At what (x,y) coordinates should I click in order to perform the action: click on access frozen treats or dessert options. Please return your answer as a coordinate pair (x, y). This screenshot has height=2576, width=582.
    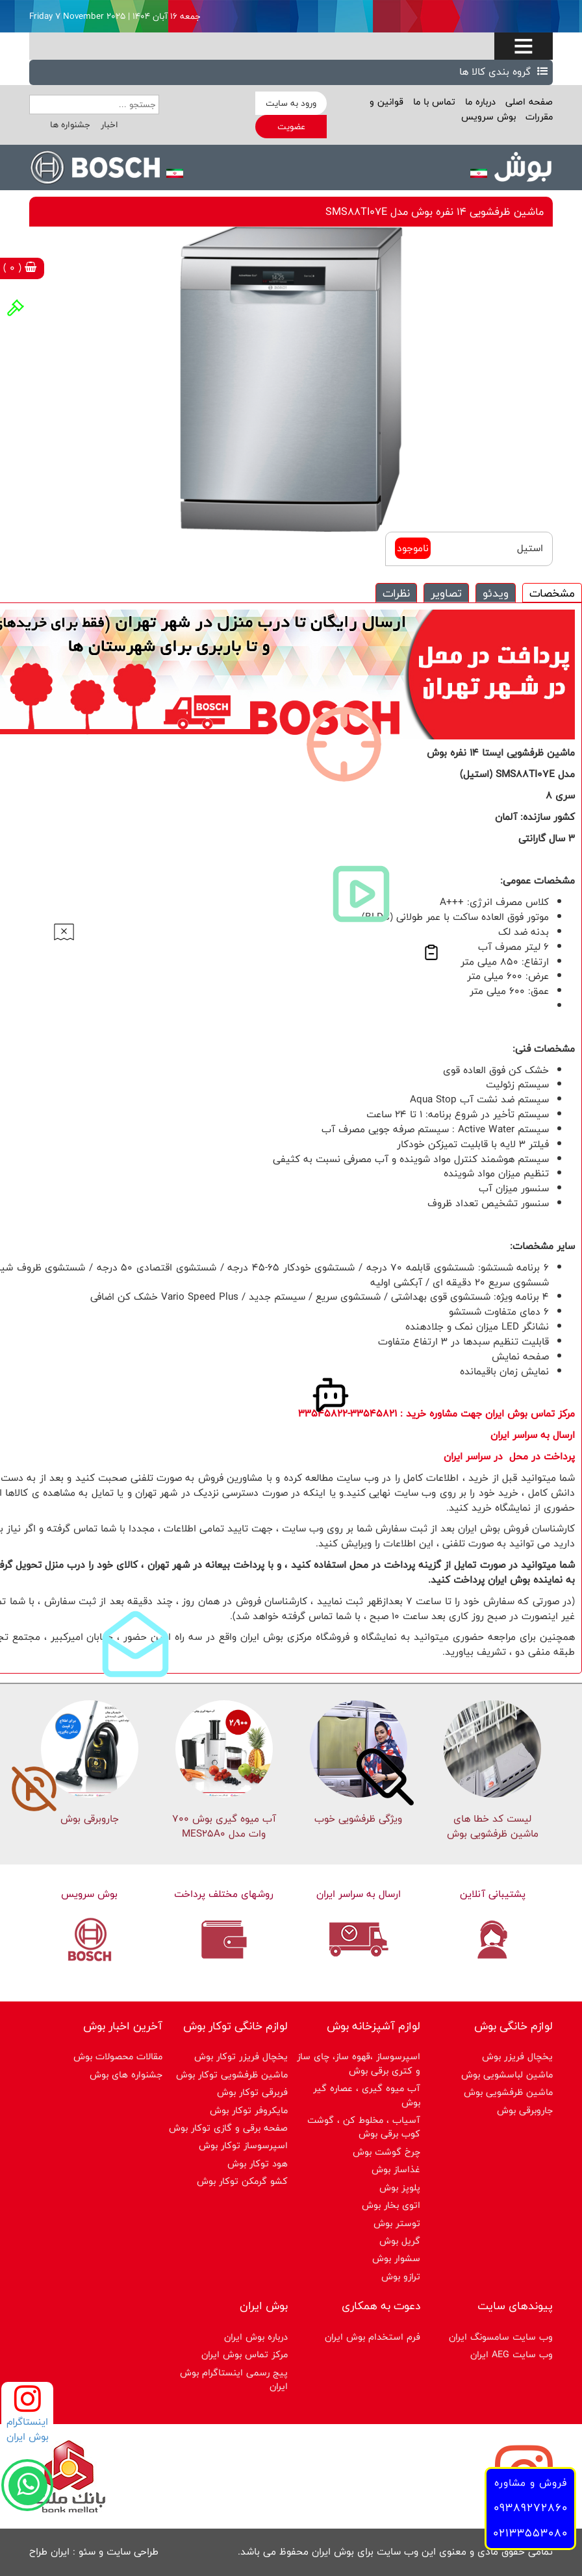
    Looking at the image, I should click on (385, 1777).